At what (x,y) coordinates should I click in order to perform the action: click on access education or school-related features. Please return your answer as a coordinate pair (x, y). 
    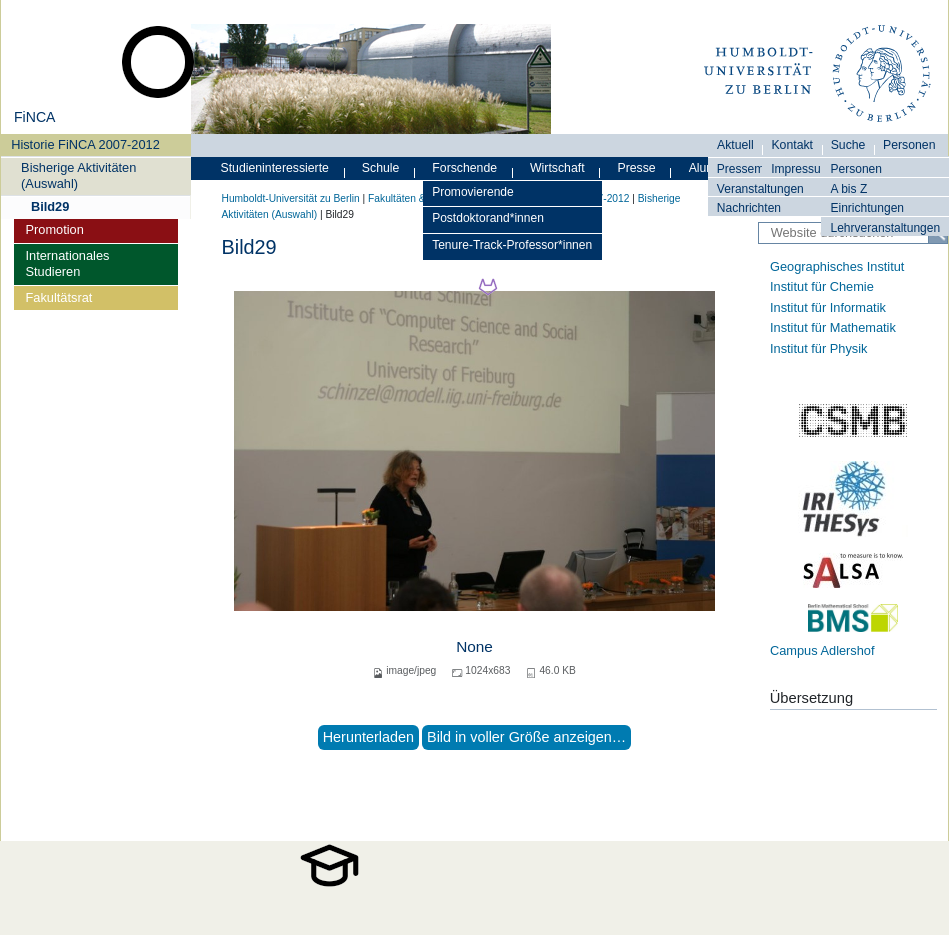
    Looking at the image, I should click on (329, 865).